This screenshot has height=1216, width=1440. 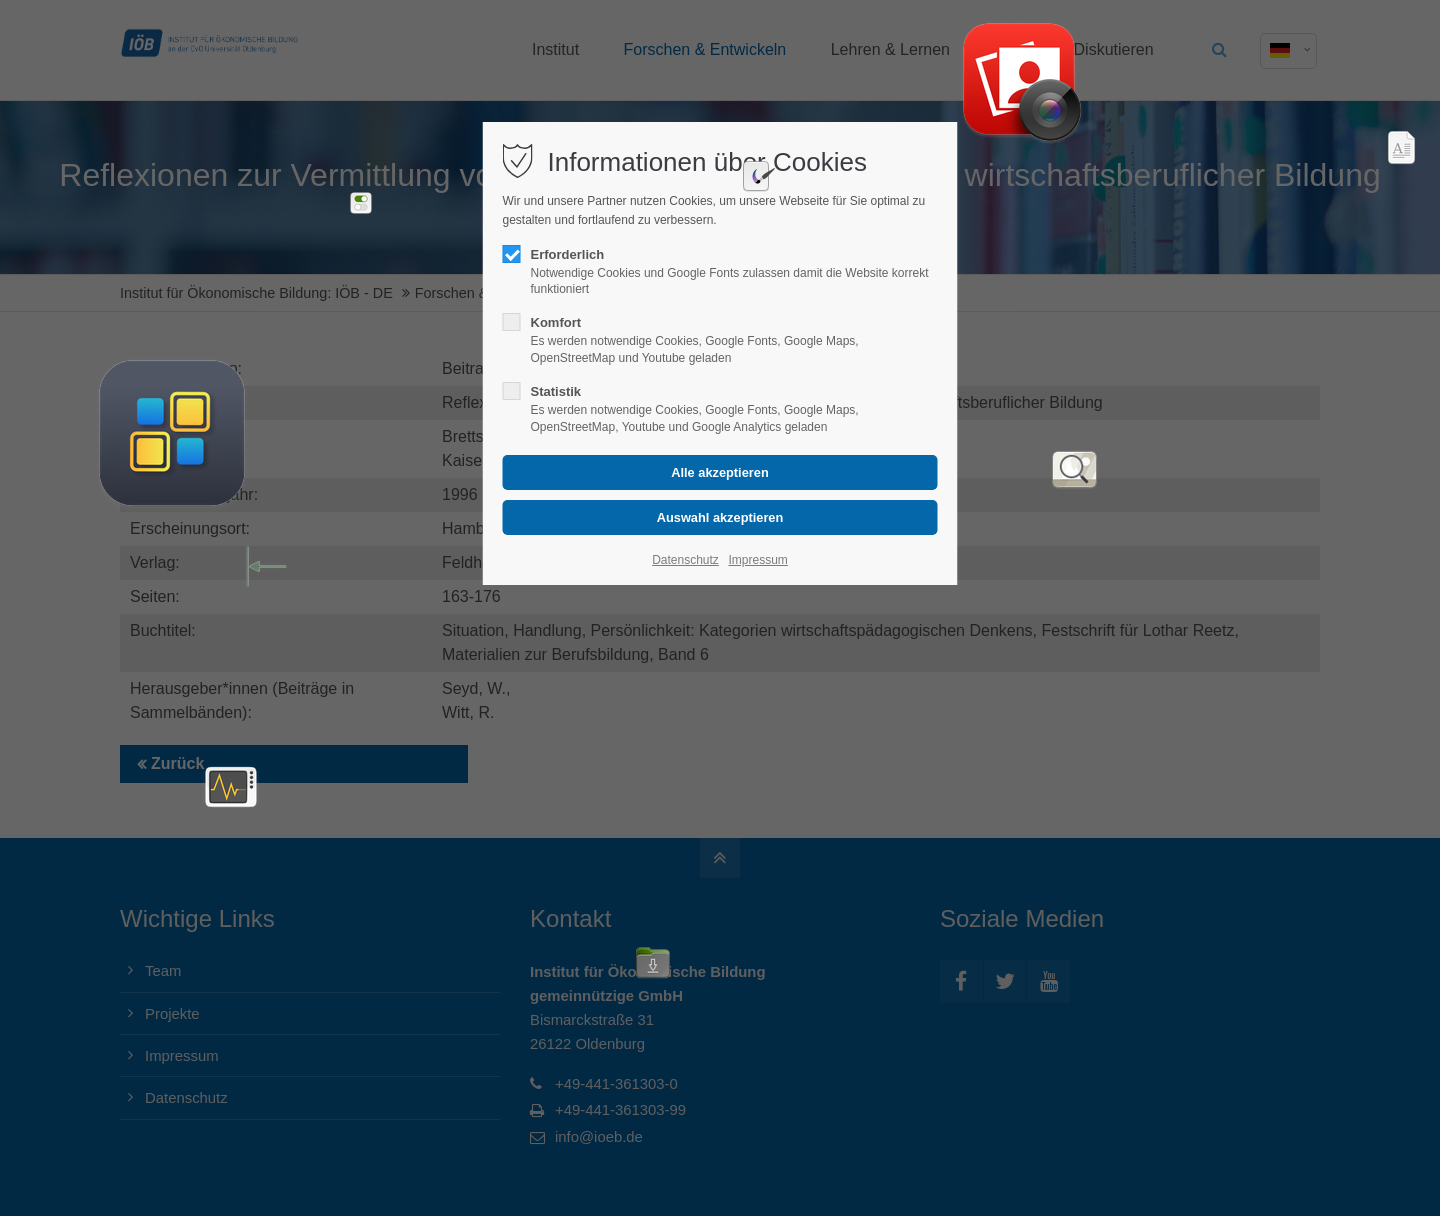 What do you see at coordinates (266, 566) in the screenshot?
I see `go to the first item in a list or sequence` at bounding box center [266, 566].